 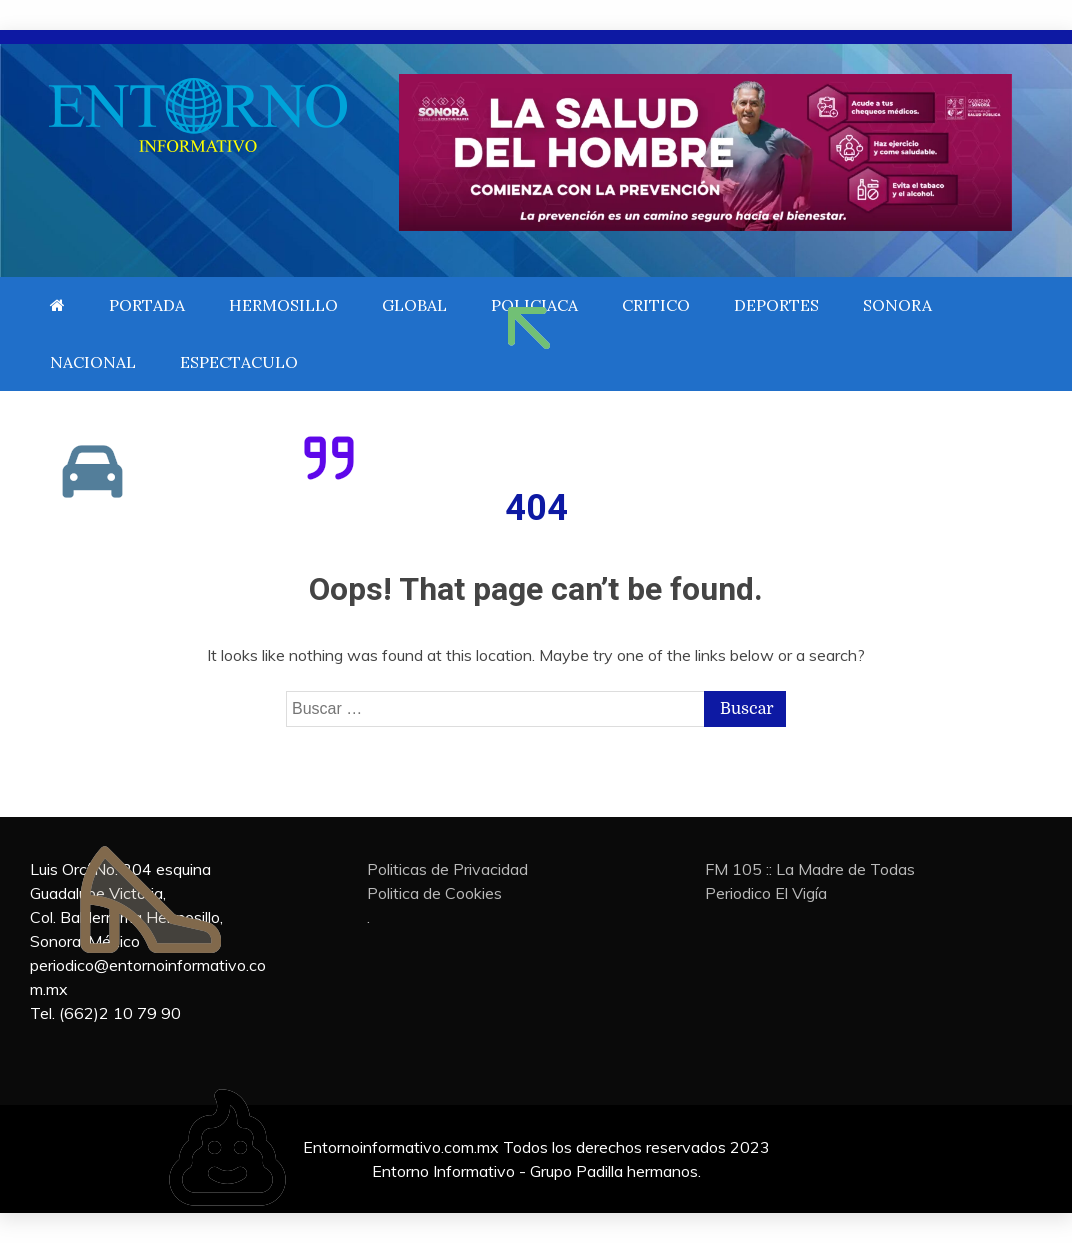 I want to click on add a poop emoji reaction, so click(x=227, y=1147).